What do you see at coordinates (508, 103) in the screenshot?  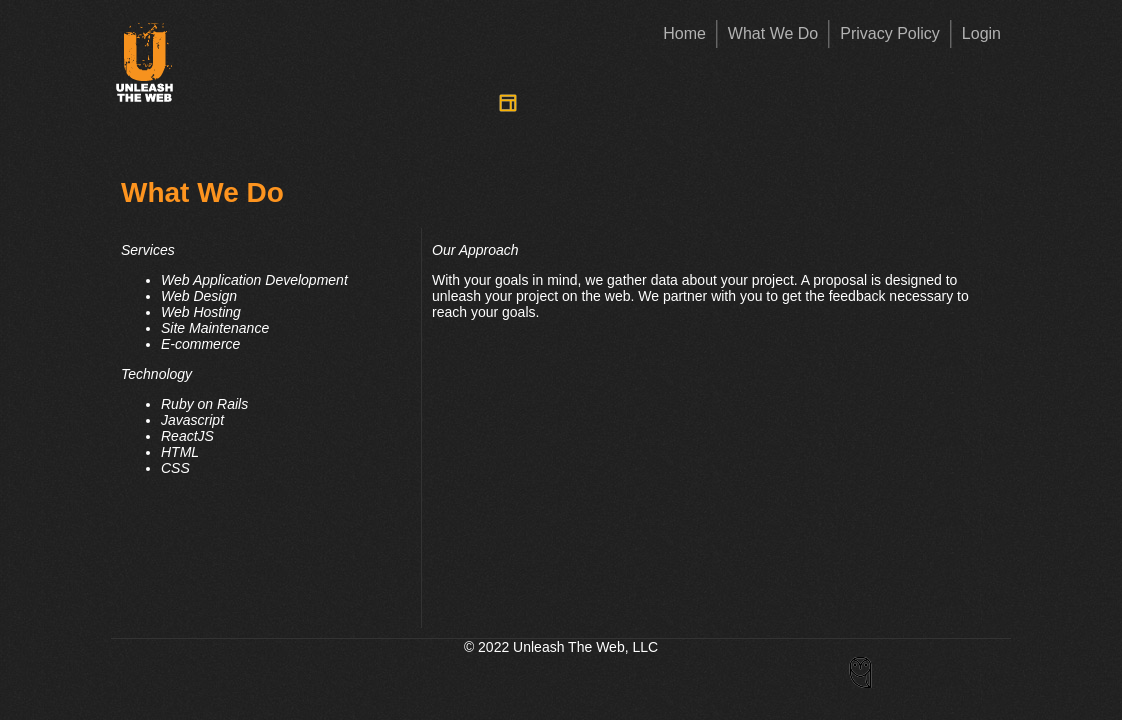 I see `change page layout options` at bounding box center [508, 103].